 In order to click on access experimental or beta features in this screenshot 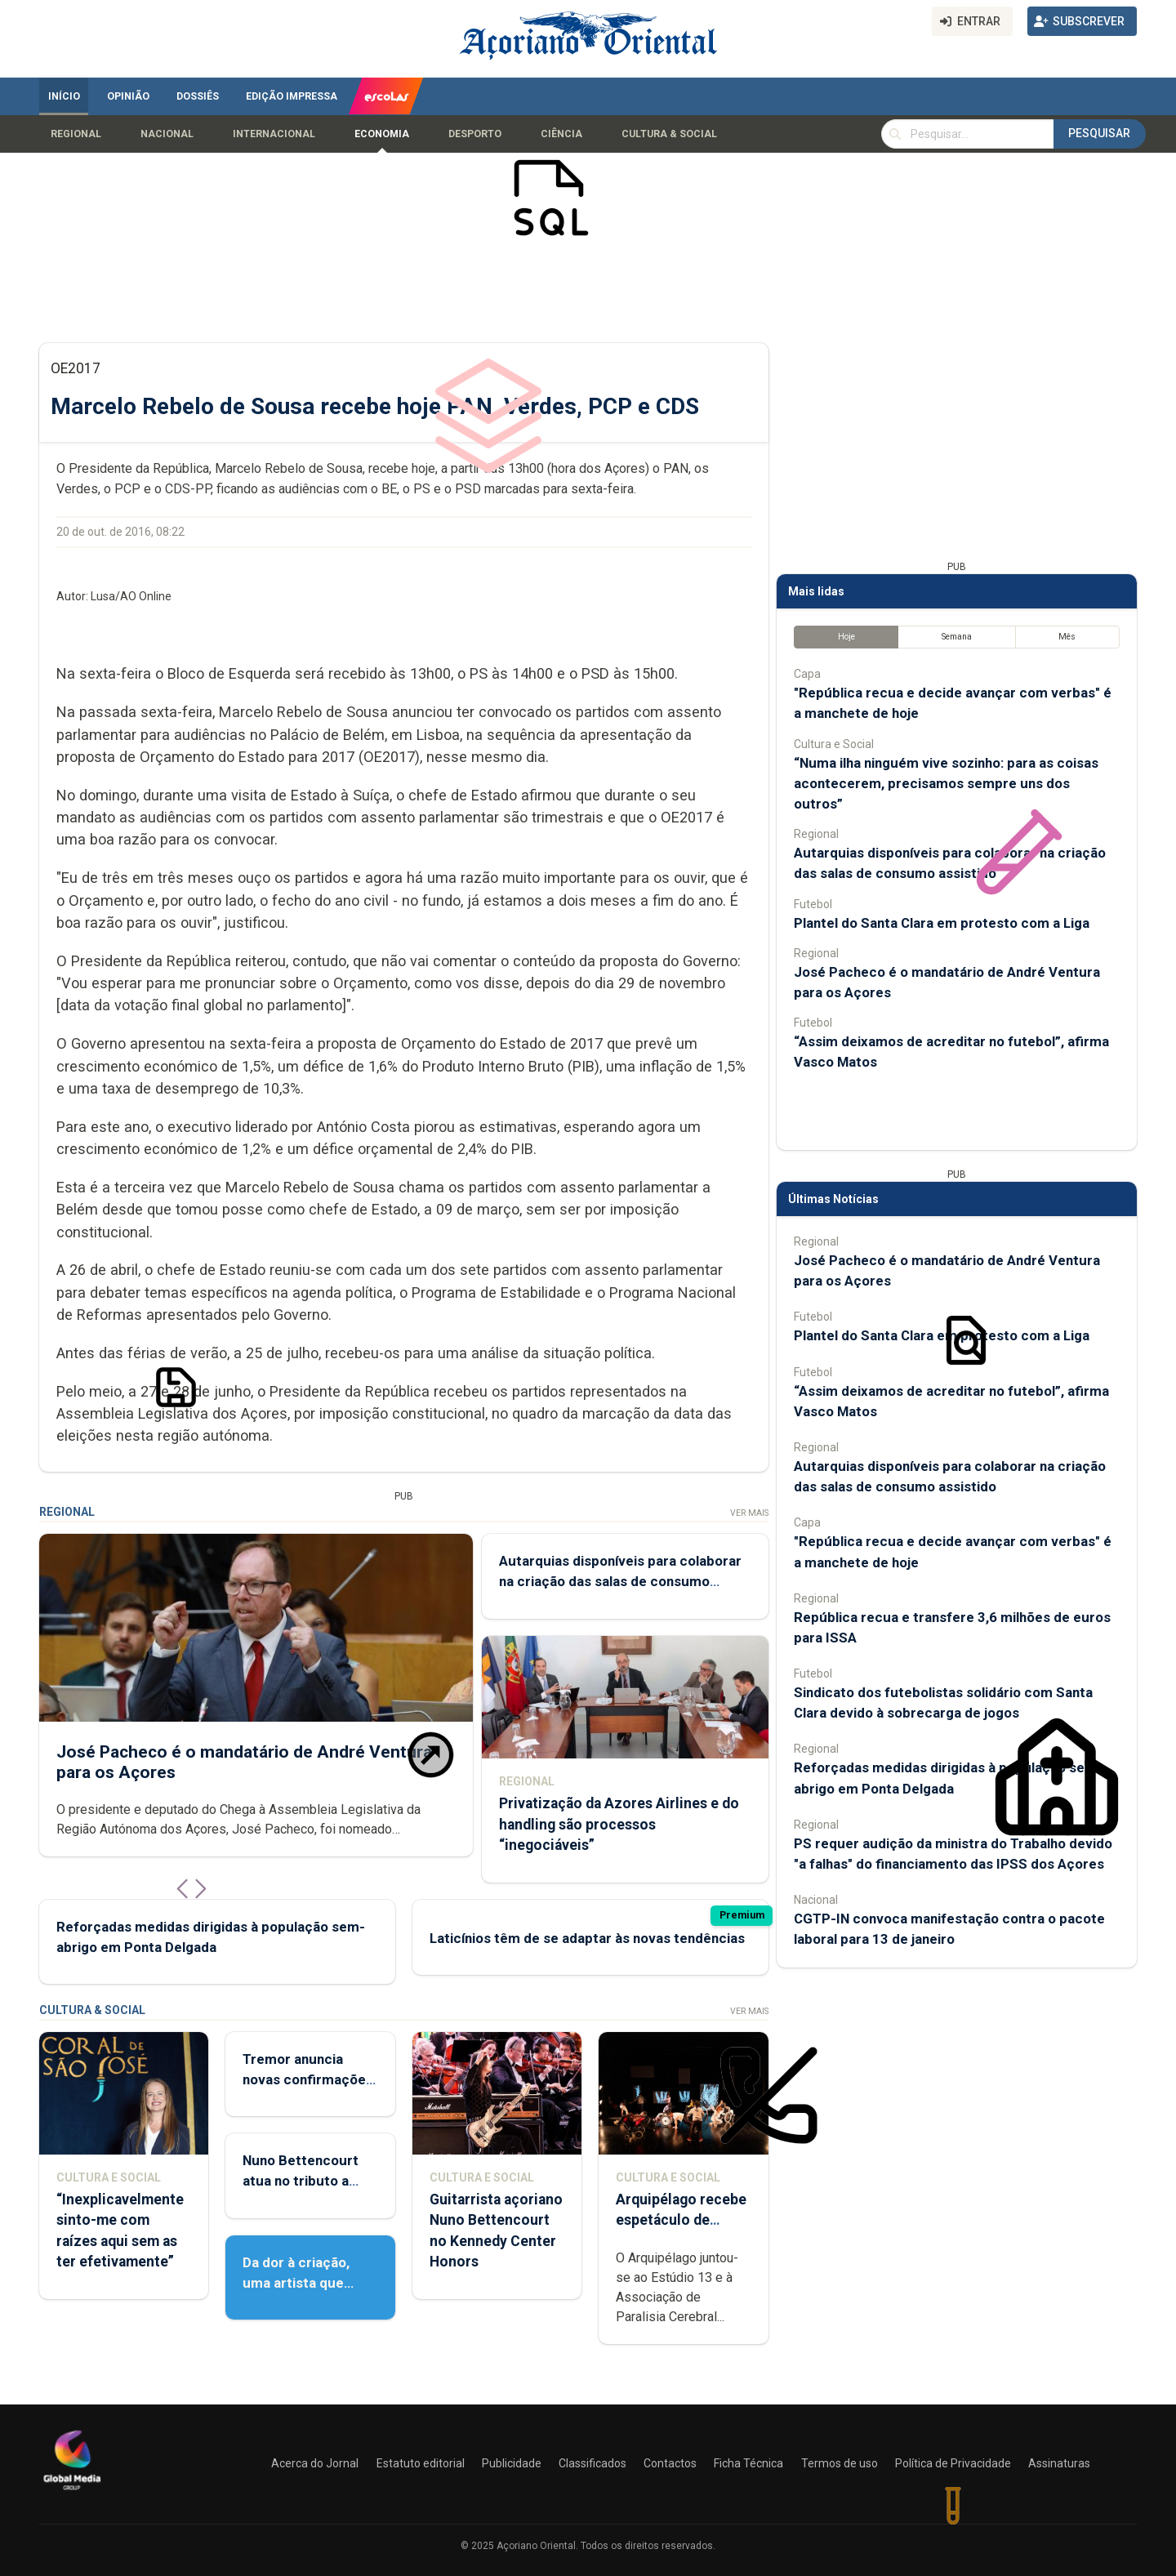, I will do `click(953, 2506)`.